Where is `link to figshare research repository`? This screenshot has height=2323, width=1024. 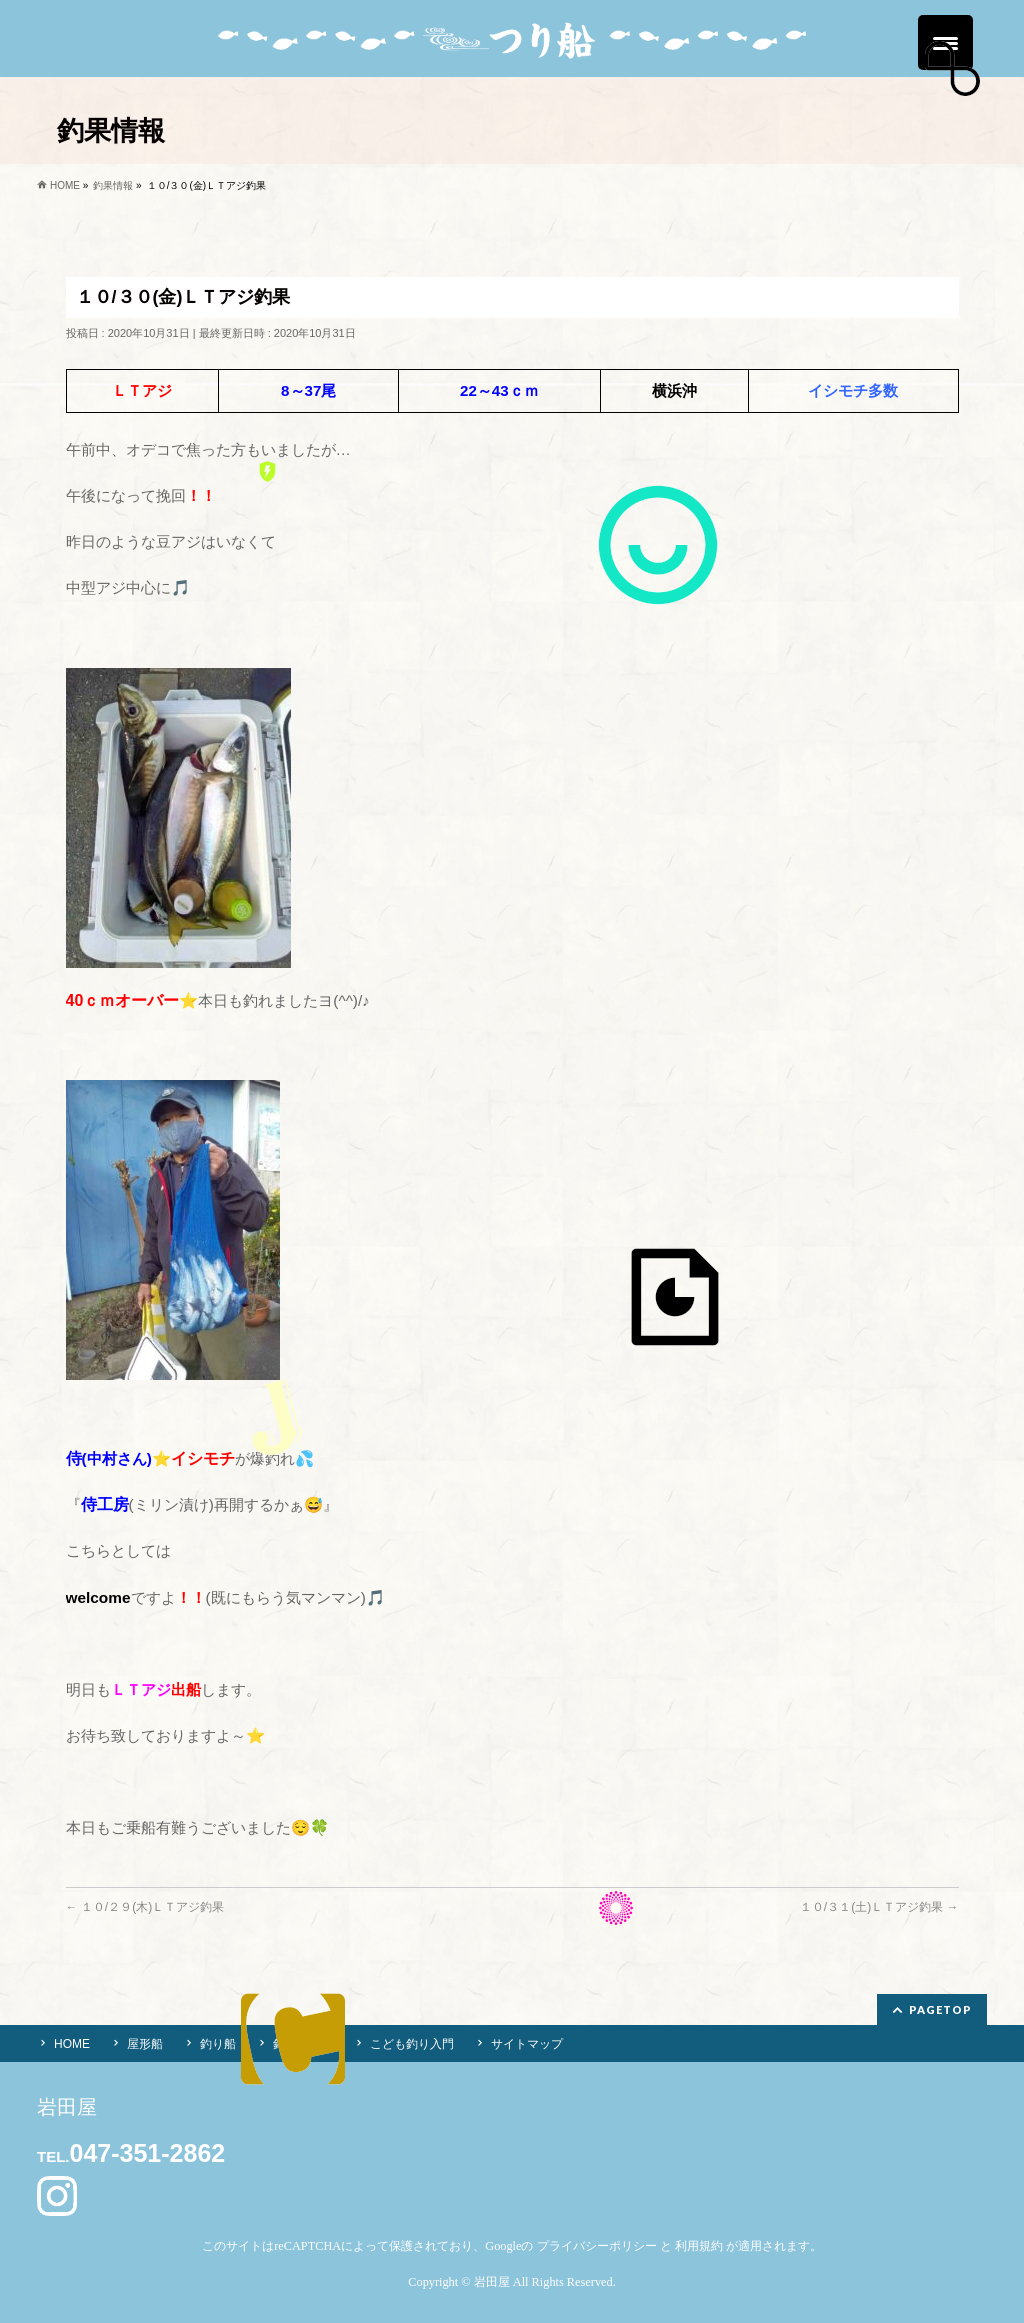
link to figshare research repository is located at coordinates (616, 1908).